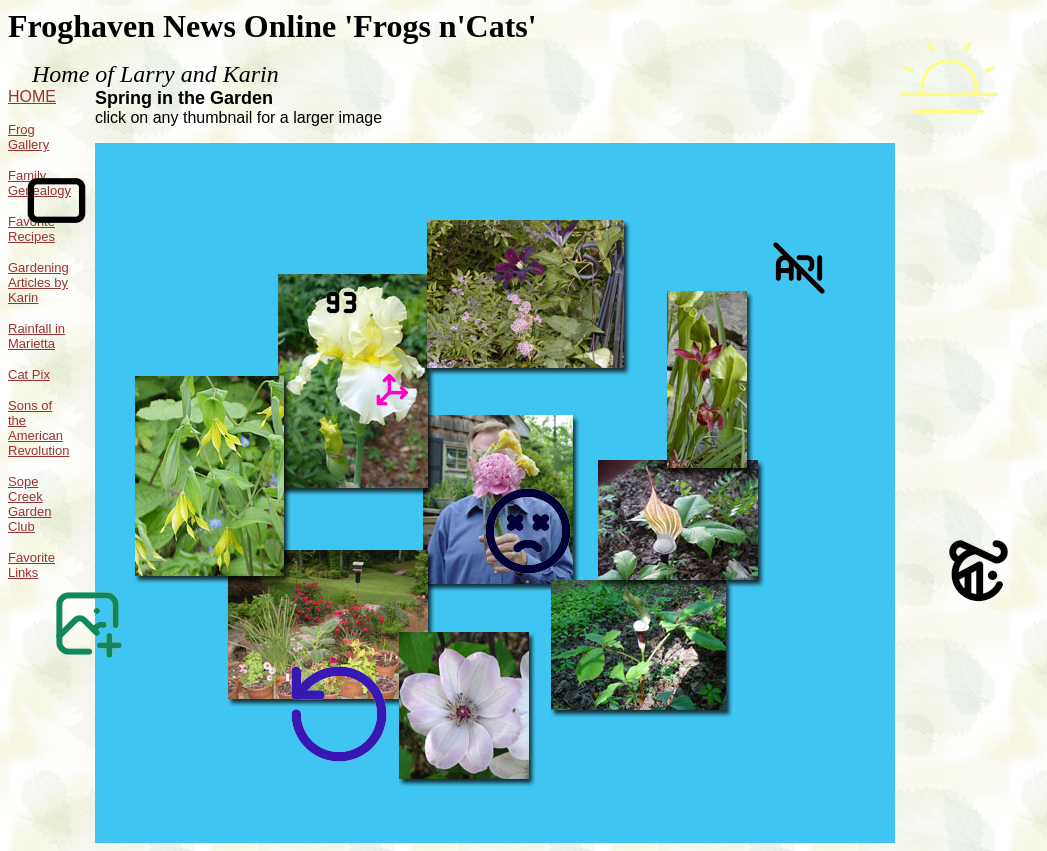  I want to click on open the New York Times app, so click(978, 569).